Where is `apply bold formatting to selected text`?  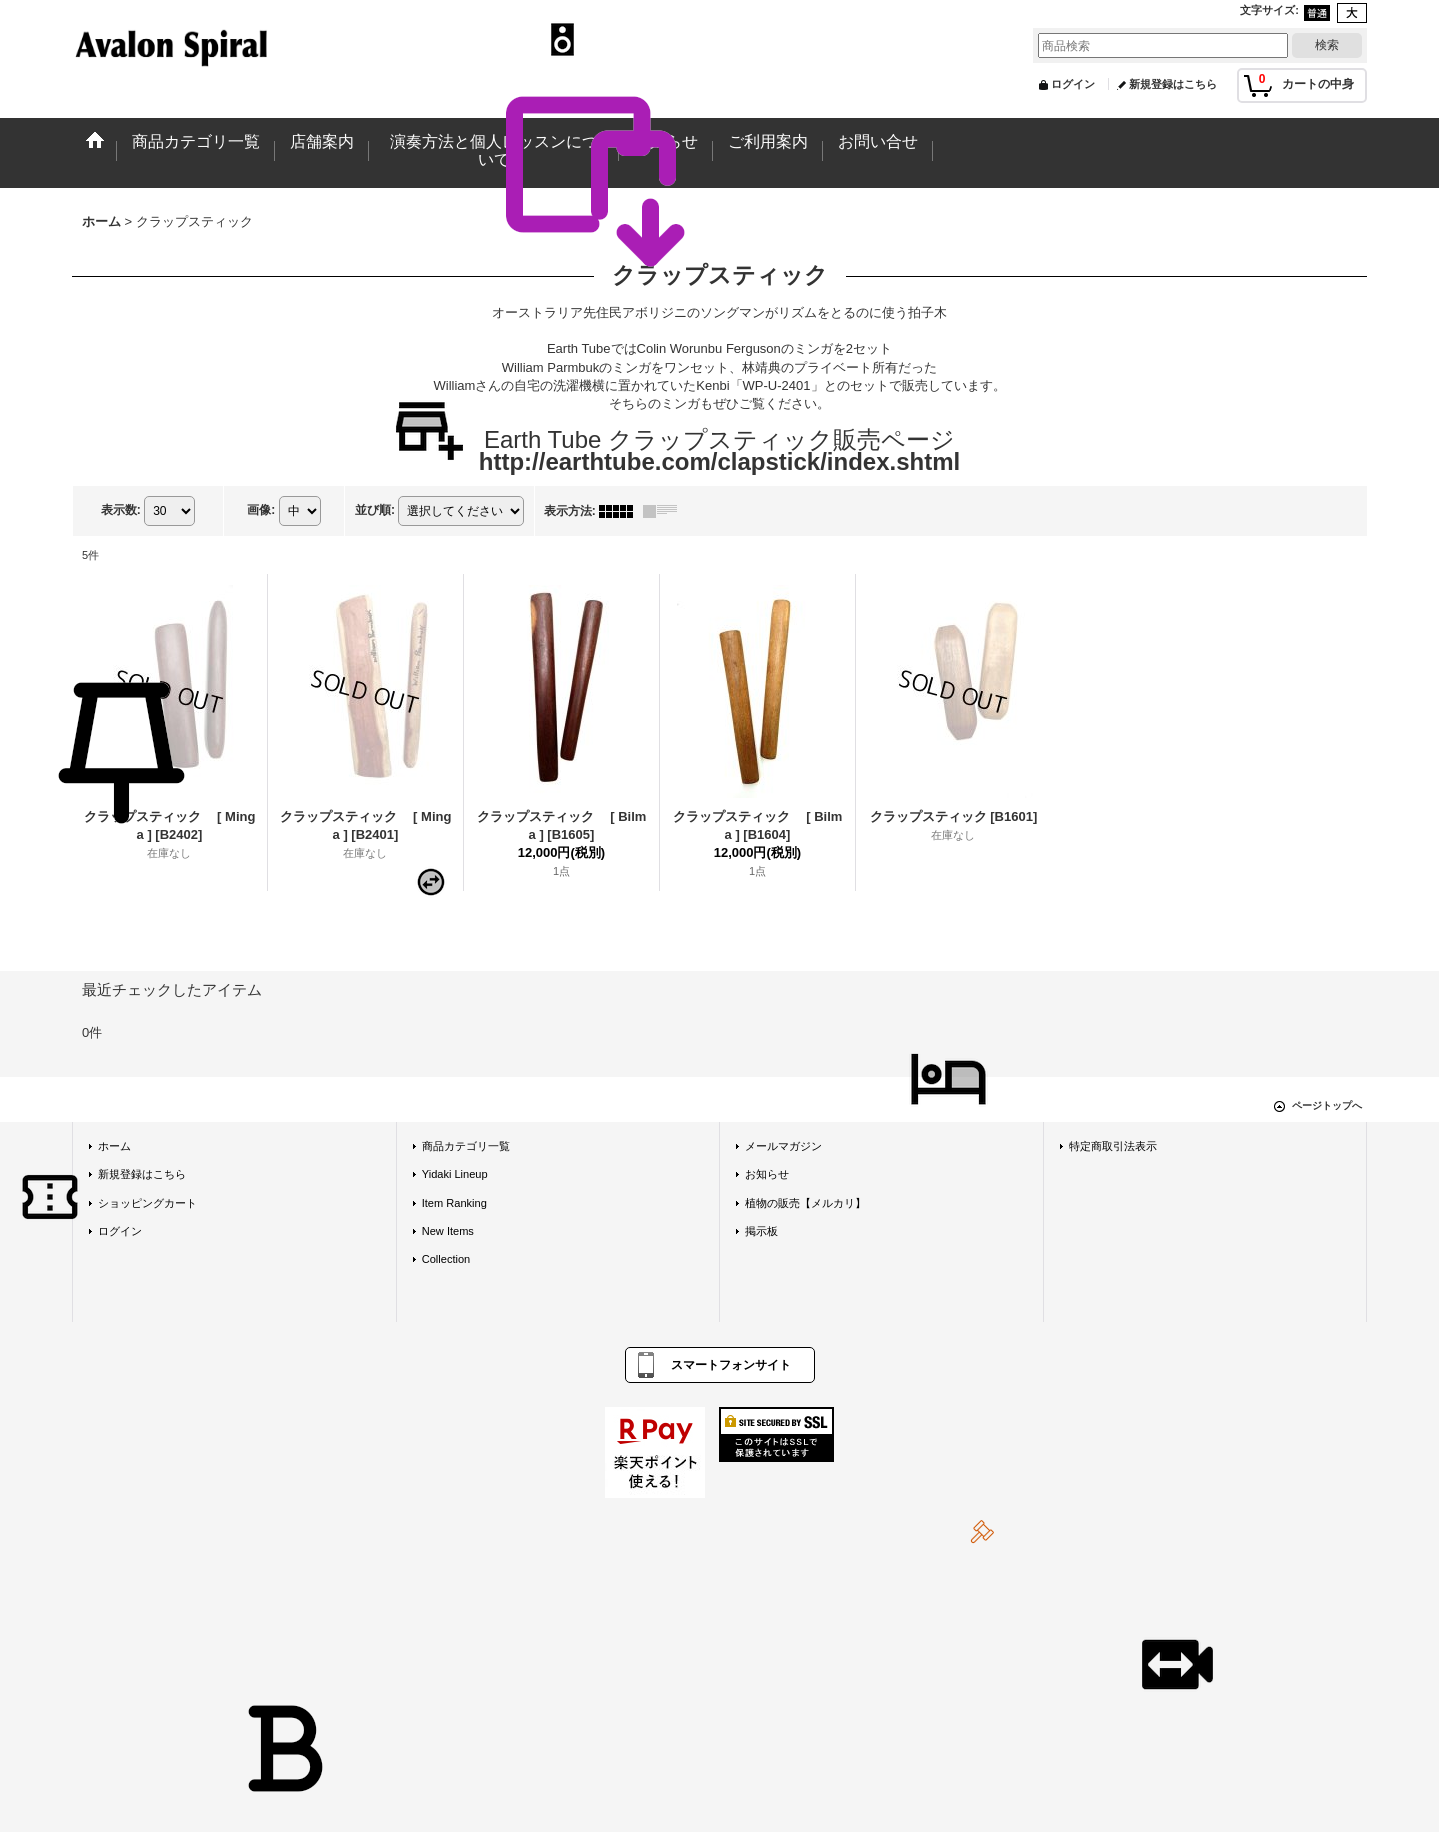 apply bold formatting to selected text is located at coordinates (285, 1748).